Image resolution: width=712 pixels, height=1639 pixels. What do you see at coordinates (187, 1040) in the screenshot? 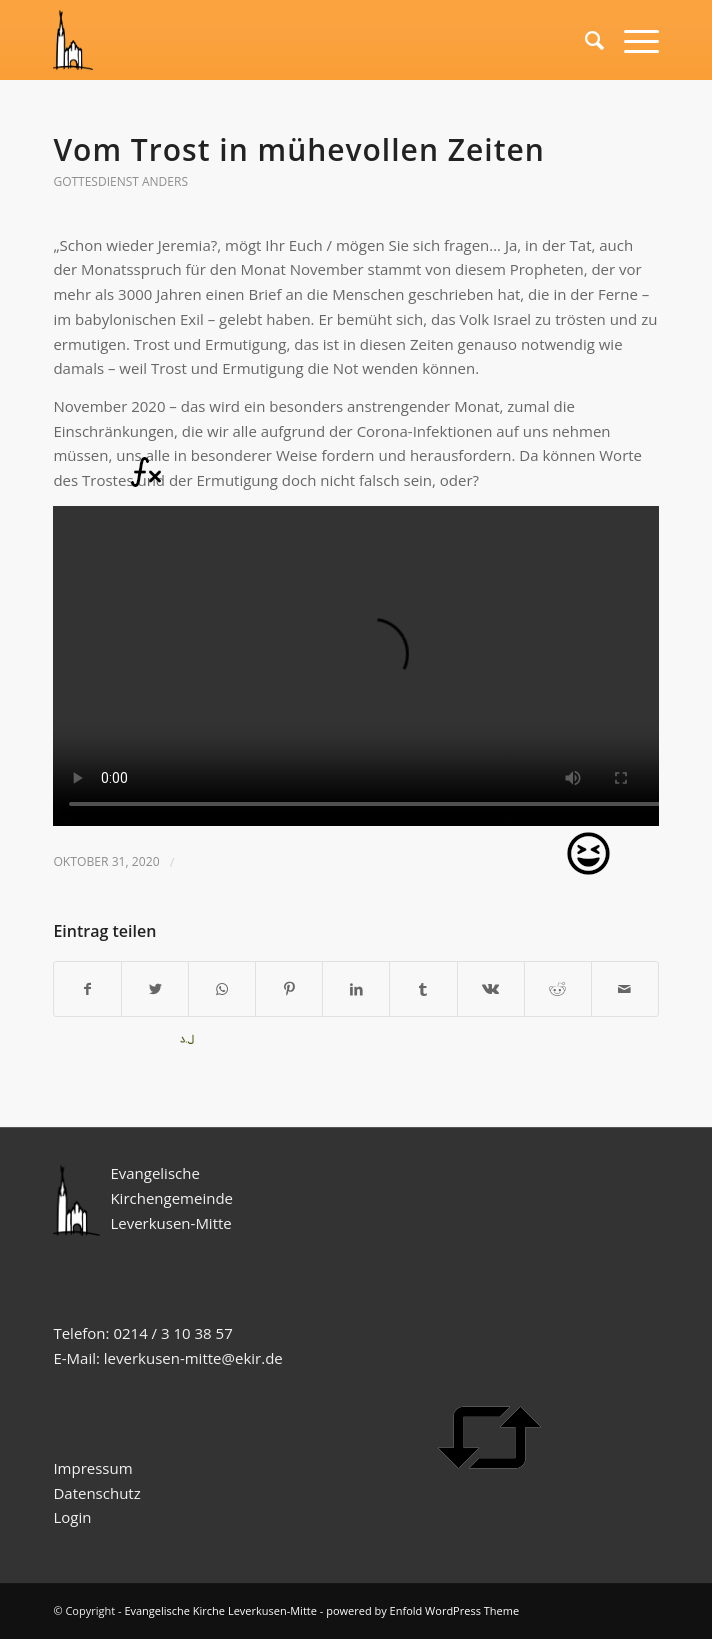
I see `represents Libyan dinar currency` at bounding box center [187, 1040].